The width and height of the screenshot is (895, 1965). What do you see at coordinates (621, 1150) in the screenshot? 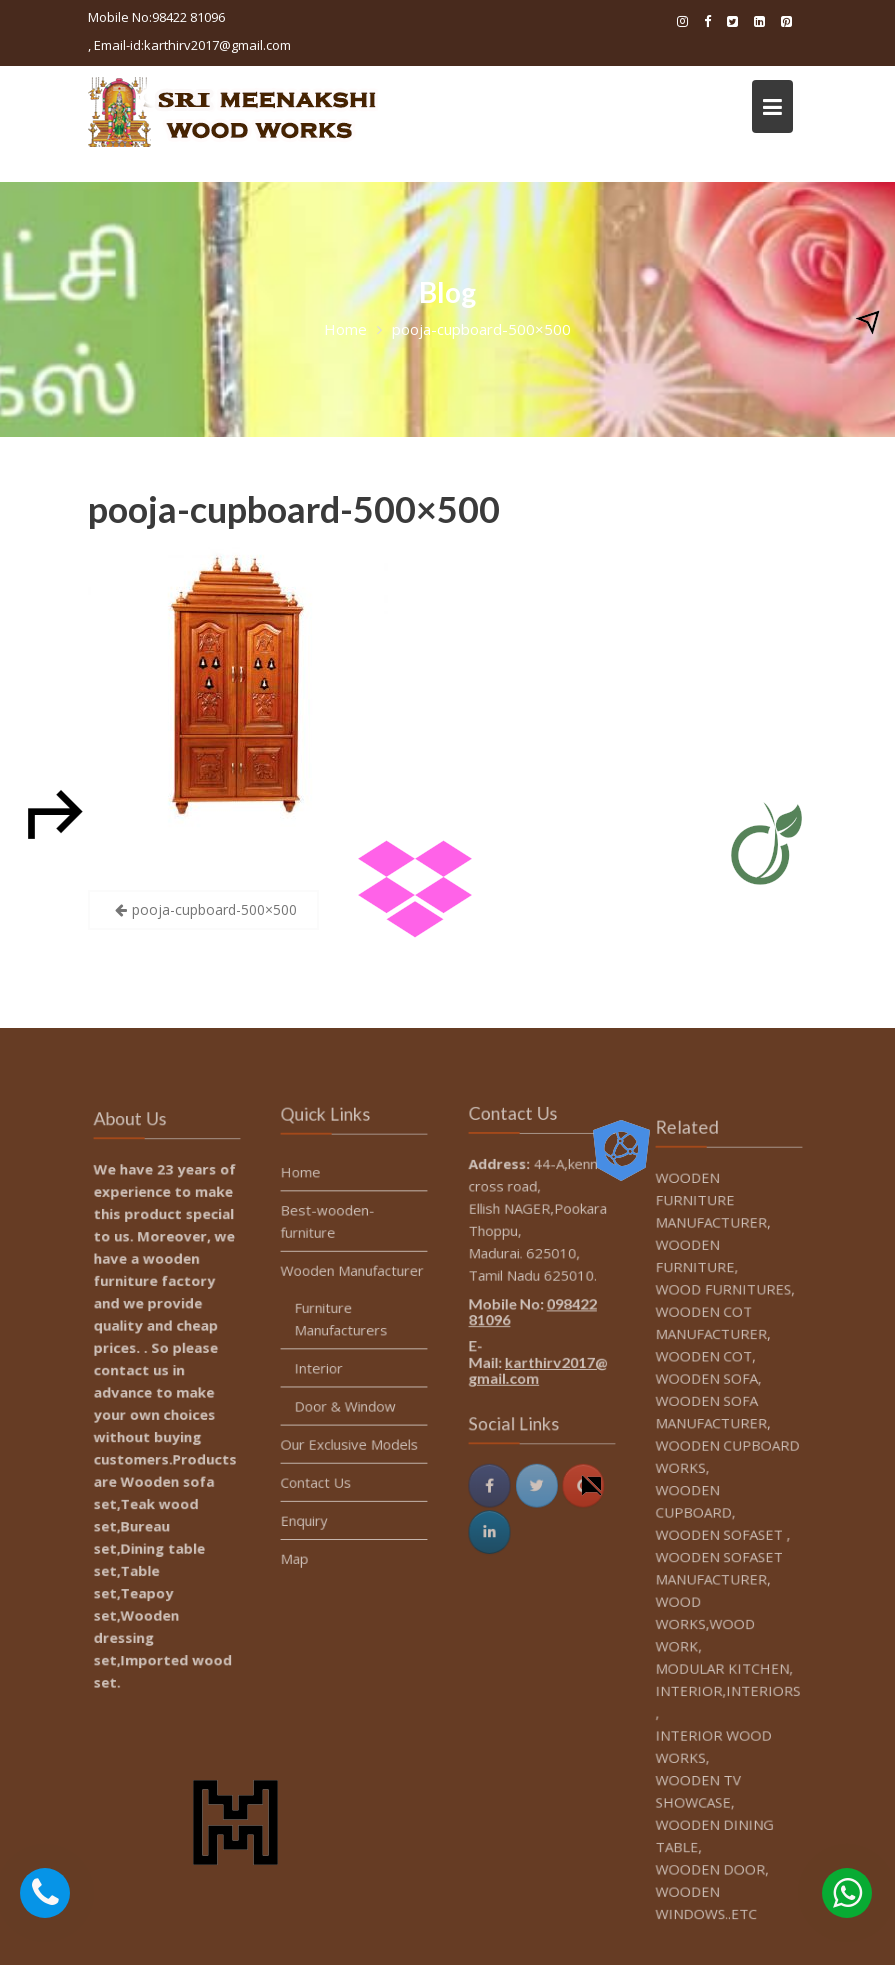
I see `jsDelivr CDN service logo` at bounding box center [621, 1150].